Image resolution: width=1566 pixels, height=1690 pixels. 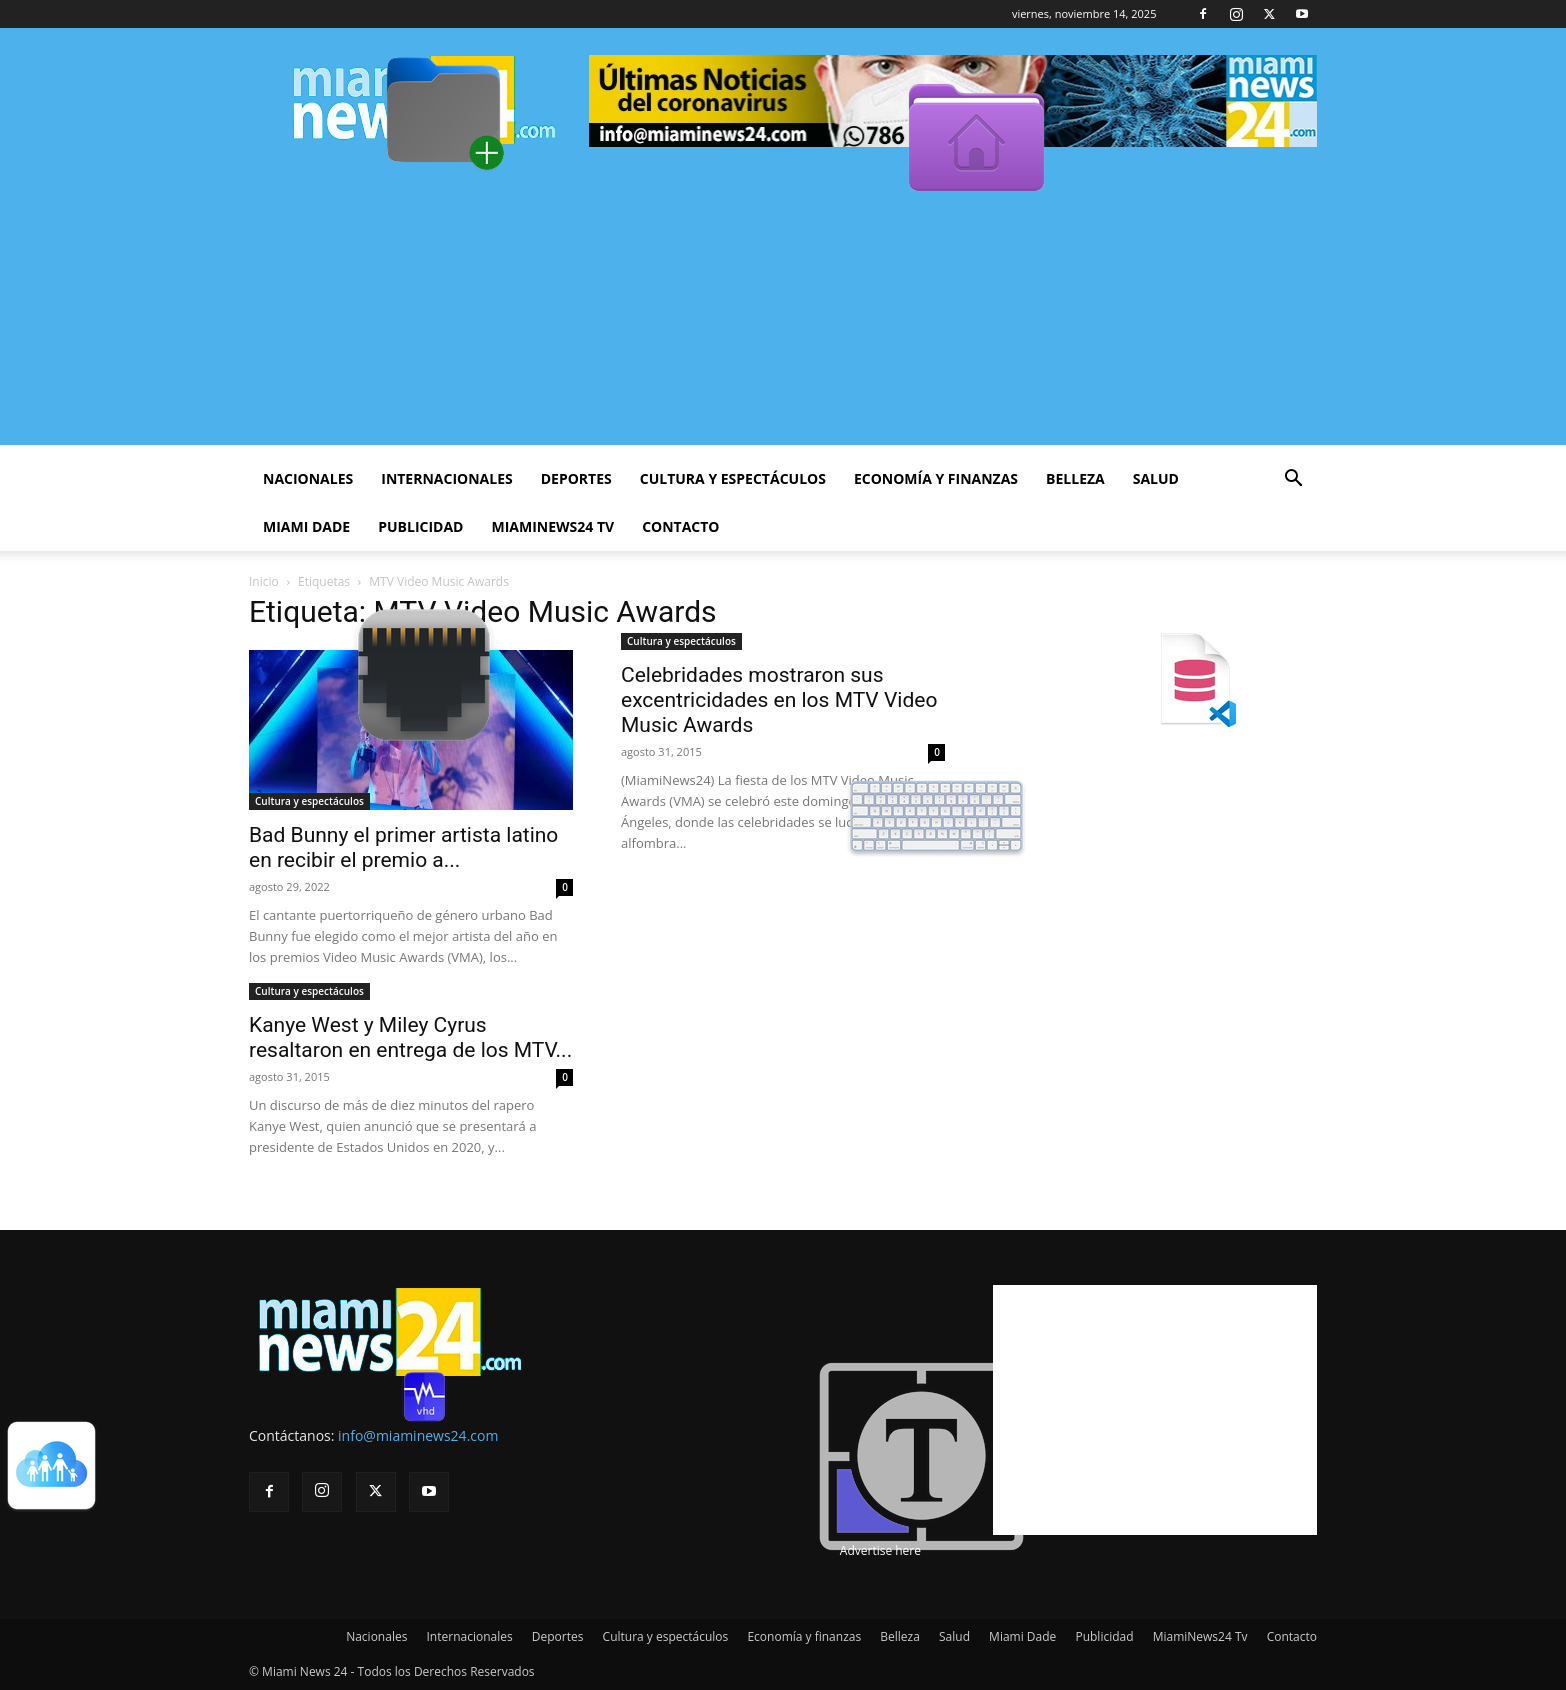 What do you see at coordinates (443, 109) in the screenshot?
I see `create a new folder` at bounding box center [443, 109].